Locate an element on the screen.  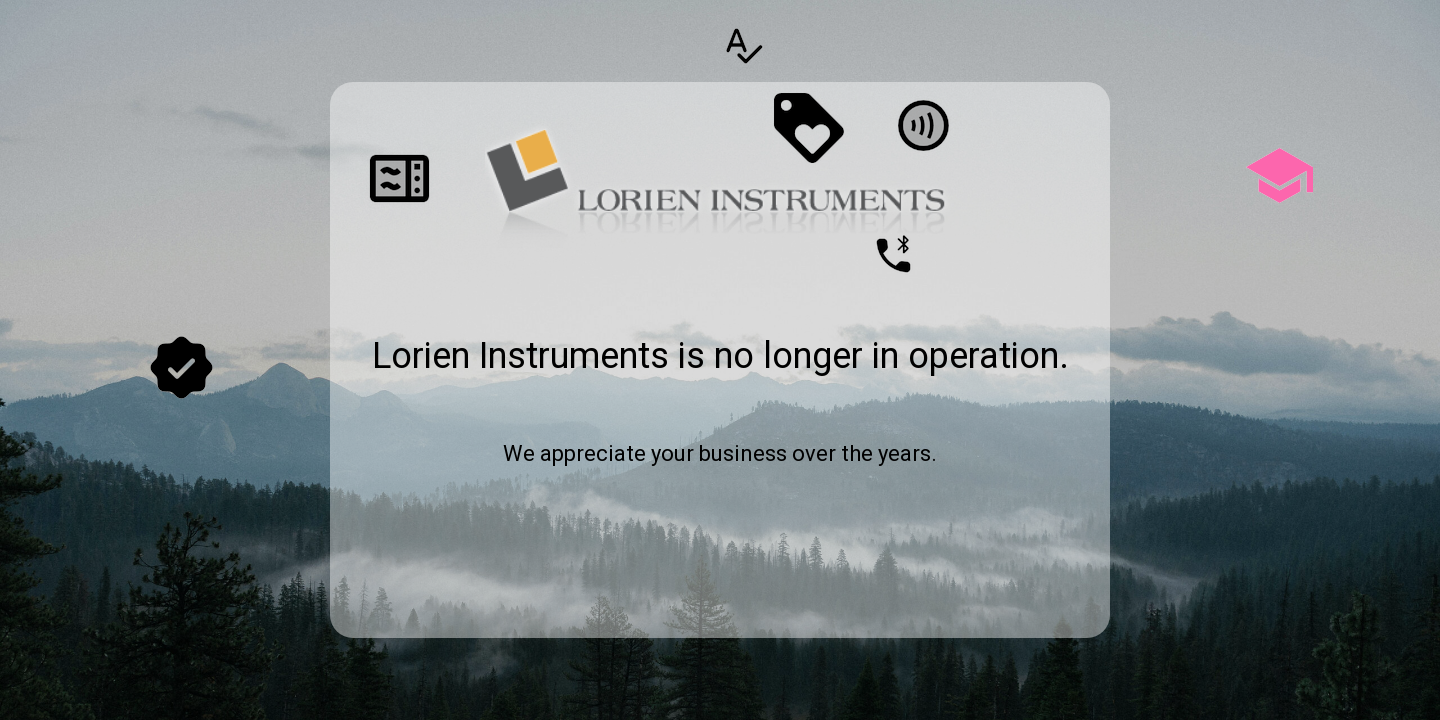
microwave or kitchen appliance control is located at coordinates (399, 178).